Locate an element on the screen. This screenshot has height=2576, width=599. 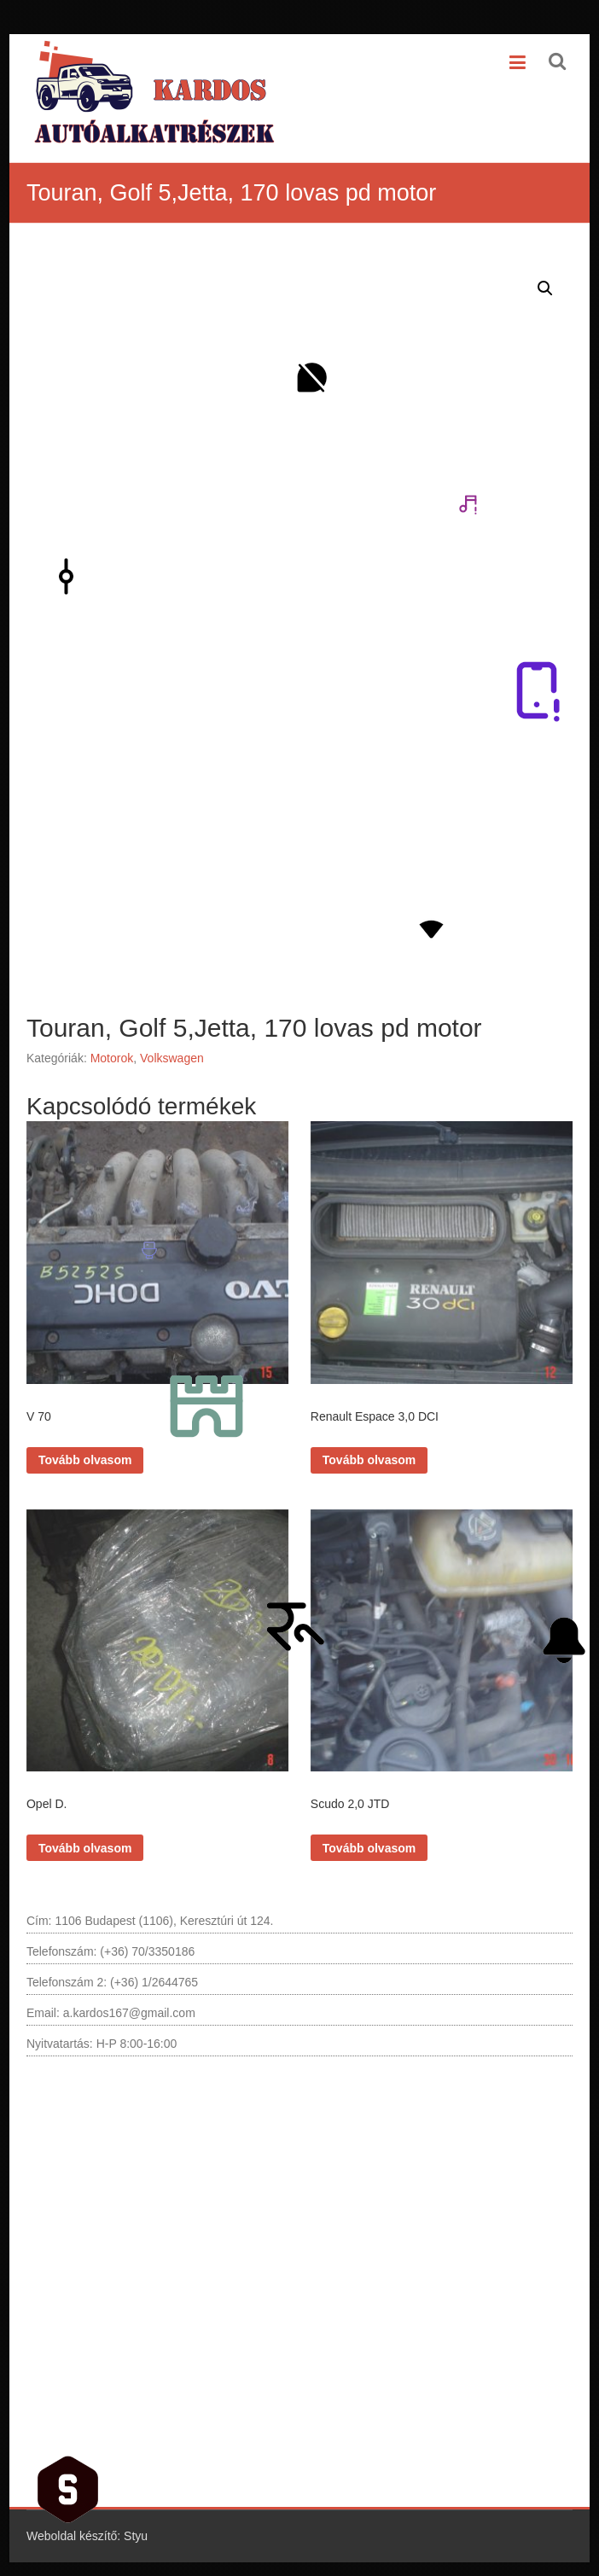
view notifications is located at coordinates (564, 1641).